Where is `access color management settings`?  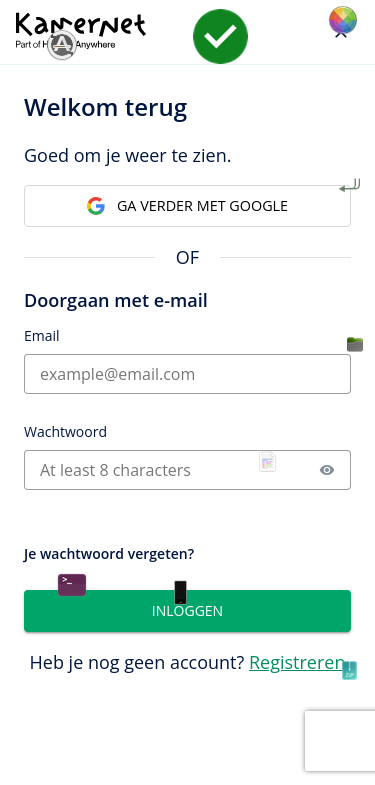 access color management settings is located at coordinates (343, 20).